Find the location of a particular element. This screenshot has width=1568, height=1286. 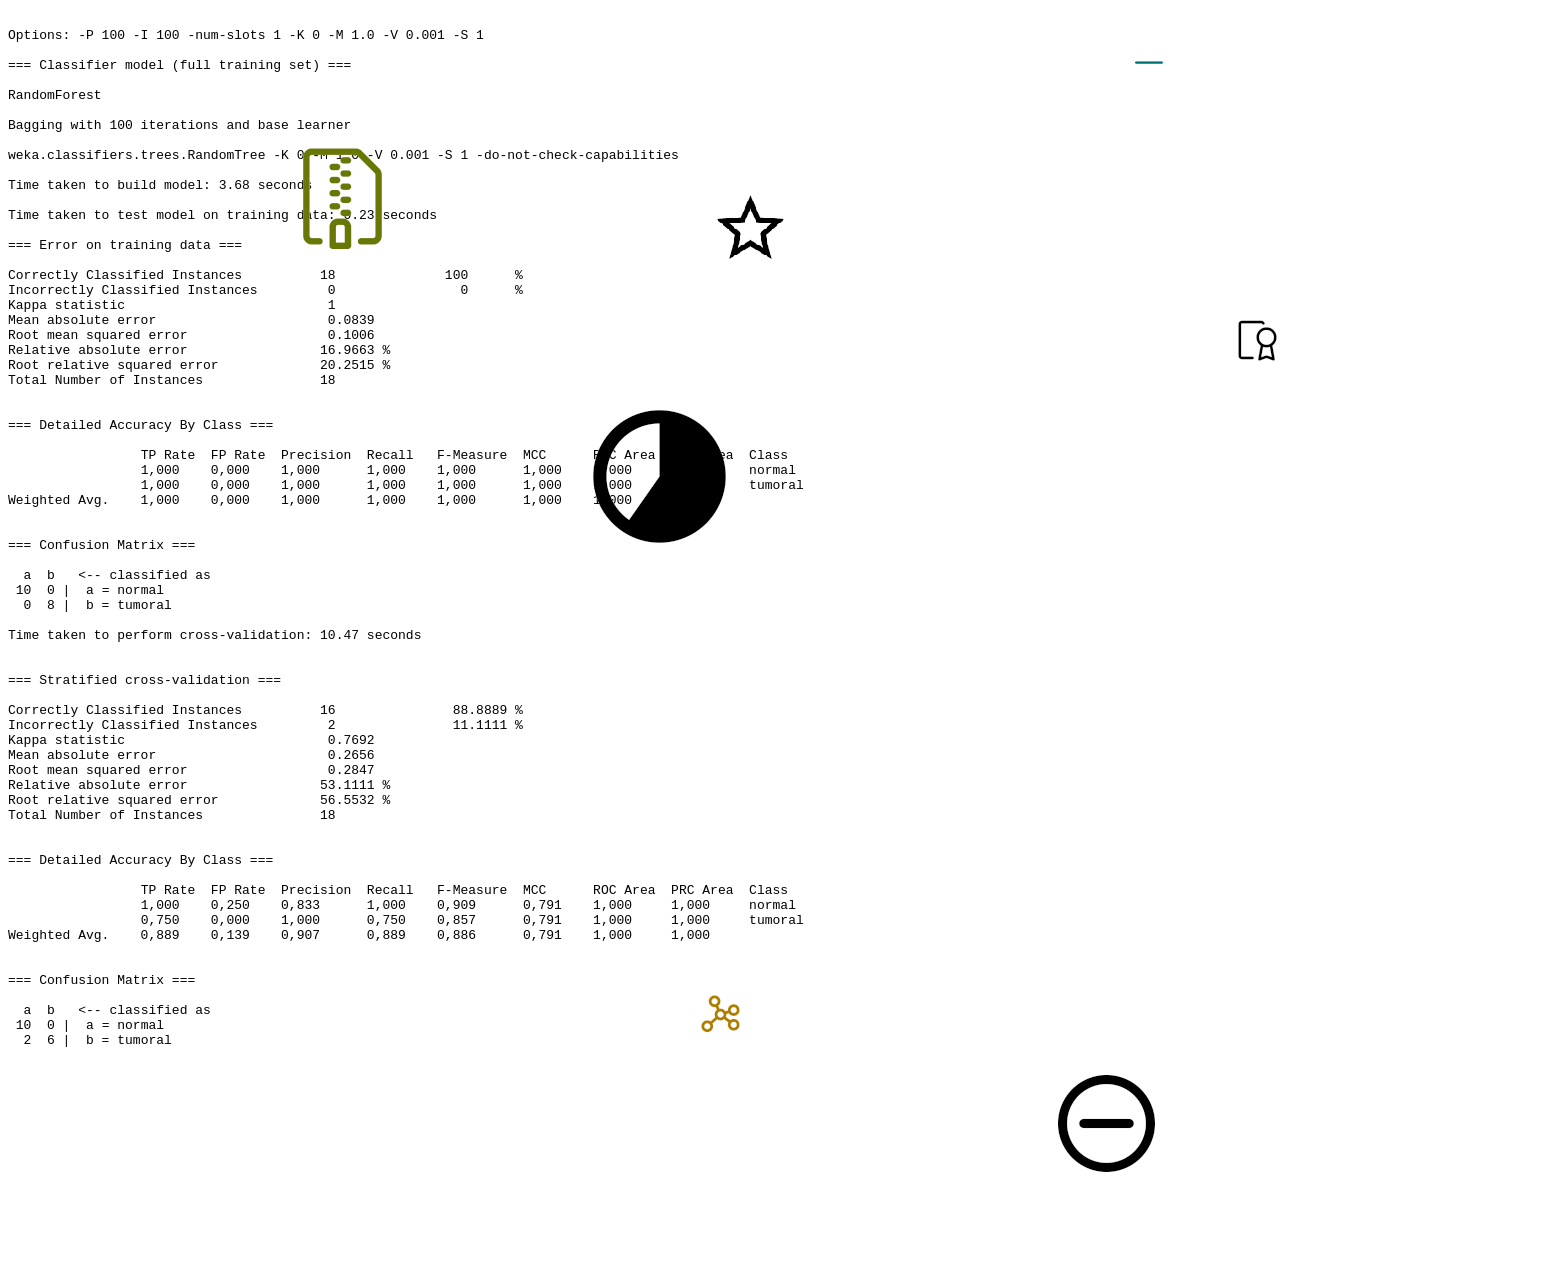

view certified or verified document is located at coordinates (1256, 340).